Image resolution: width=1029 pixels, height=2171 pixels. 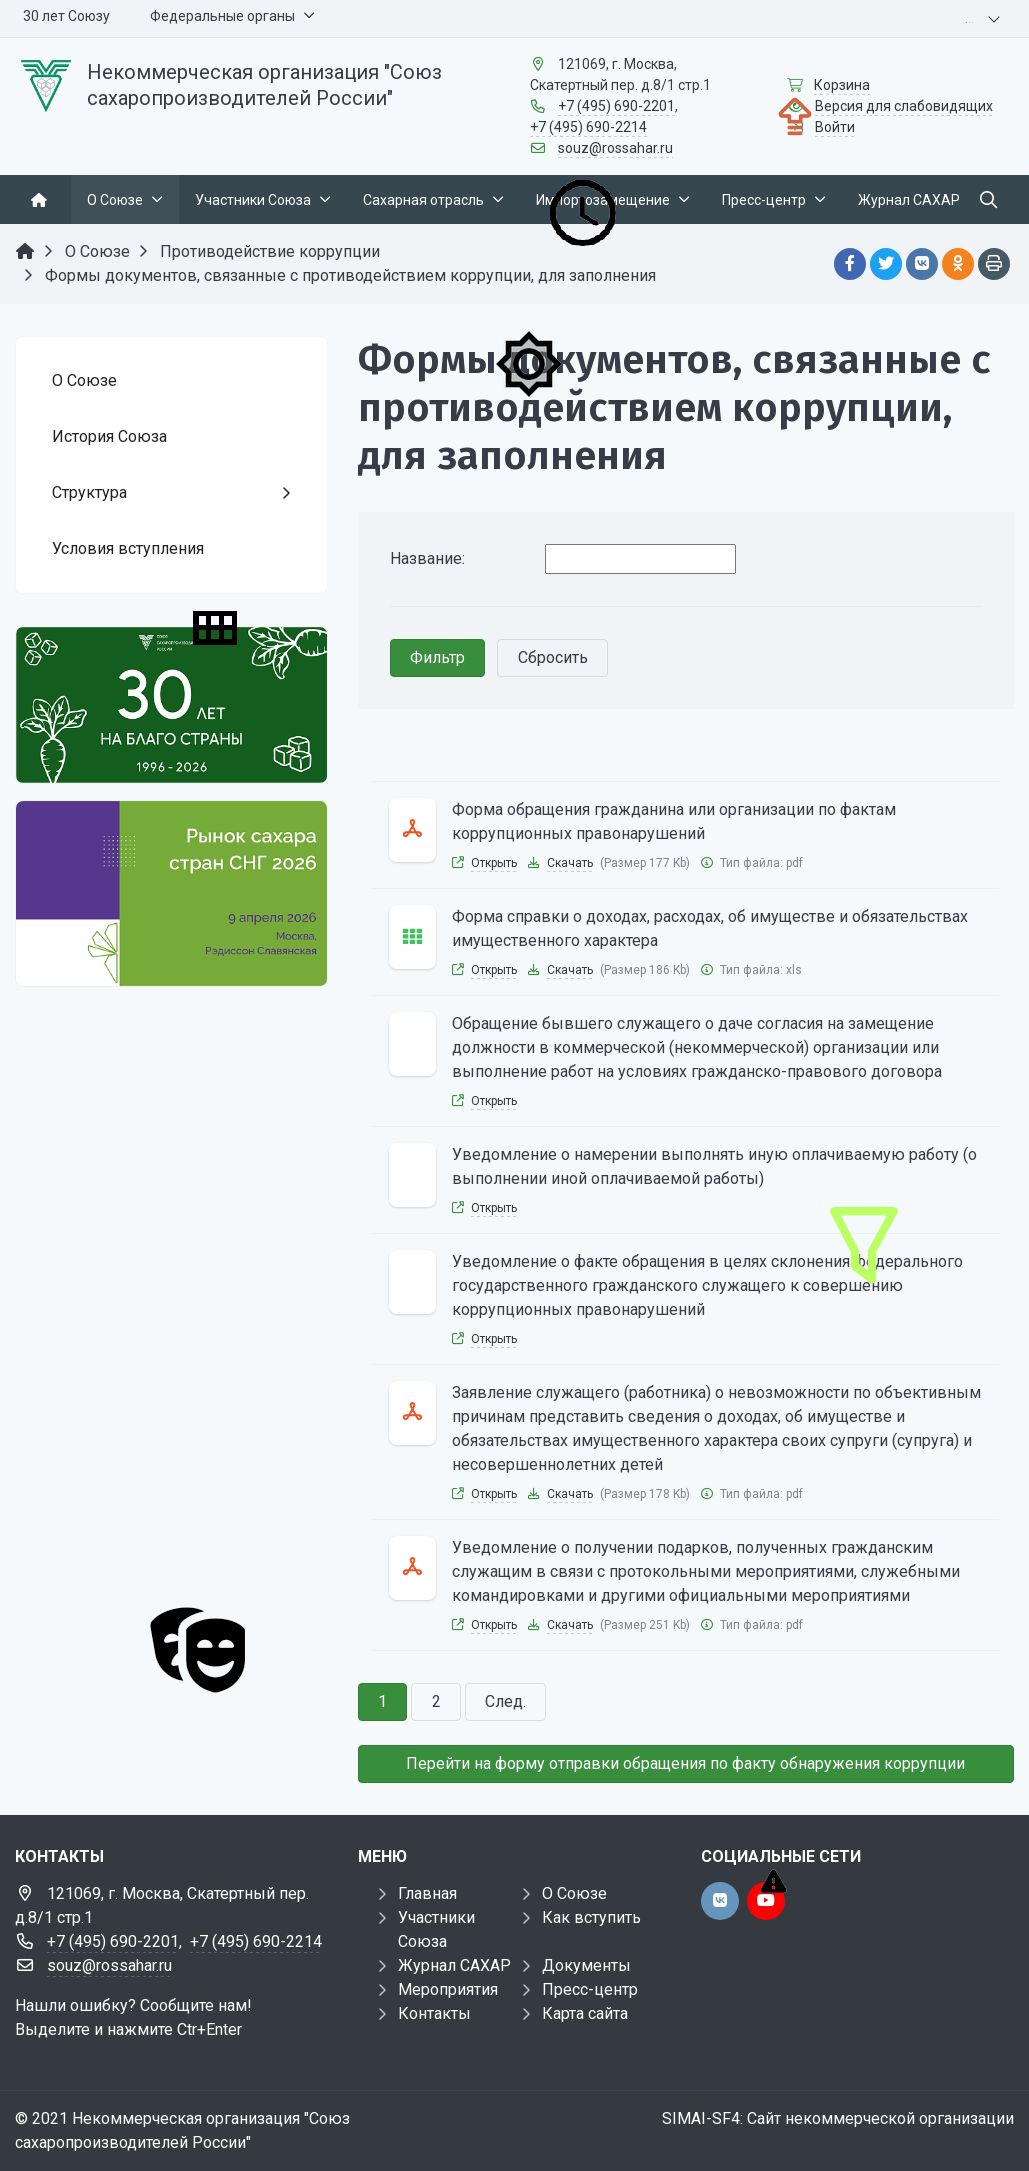 What do you see at coordinates (864, 1241) in the screenshot?
I see `filter or sort content` at bounding box center [864, 1241].